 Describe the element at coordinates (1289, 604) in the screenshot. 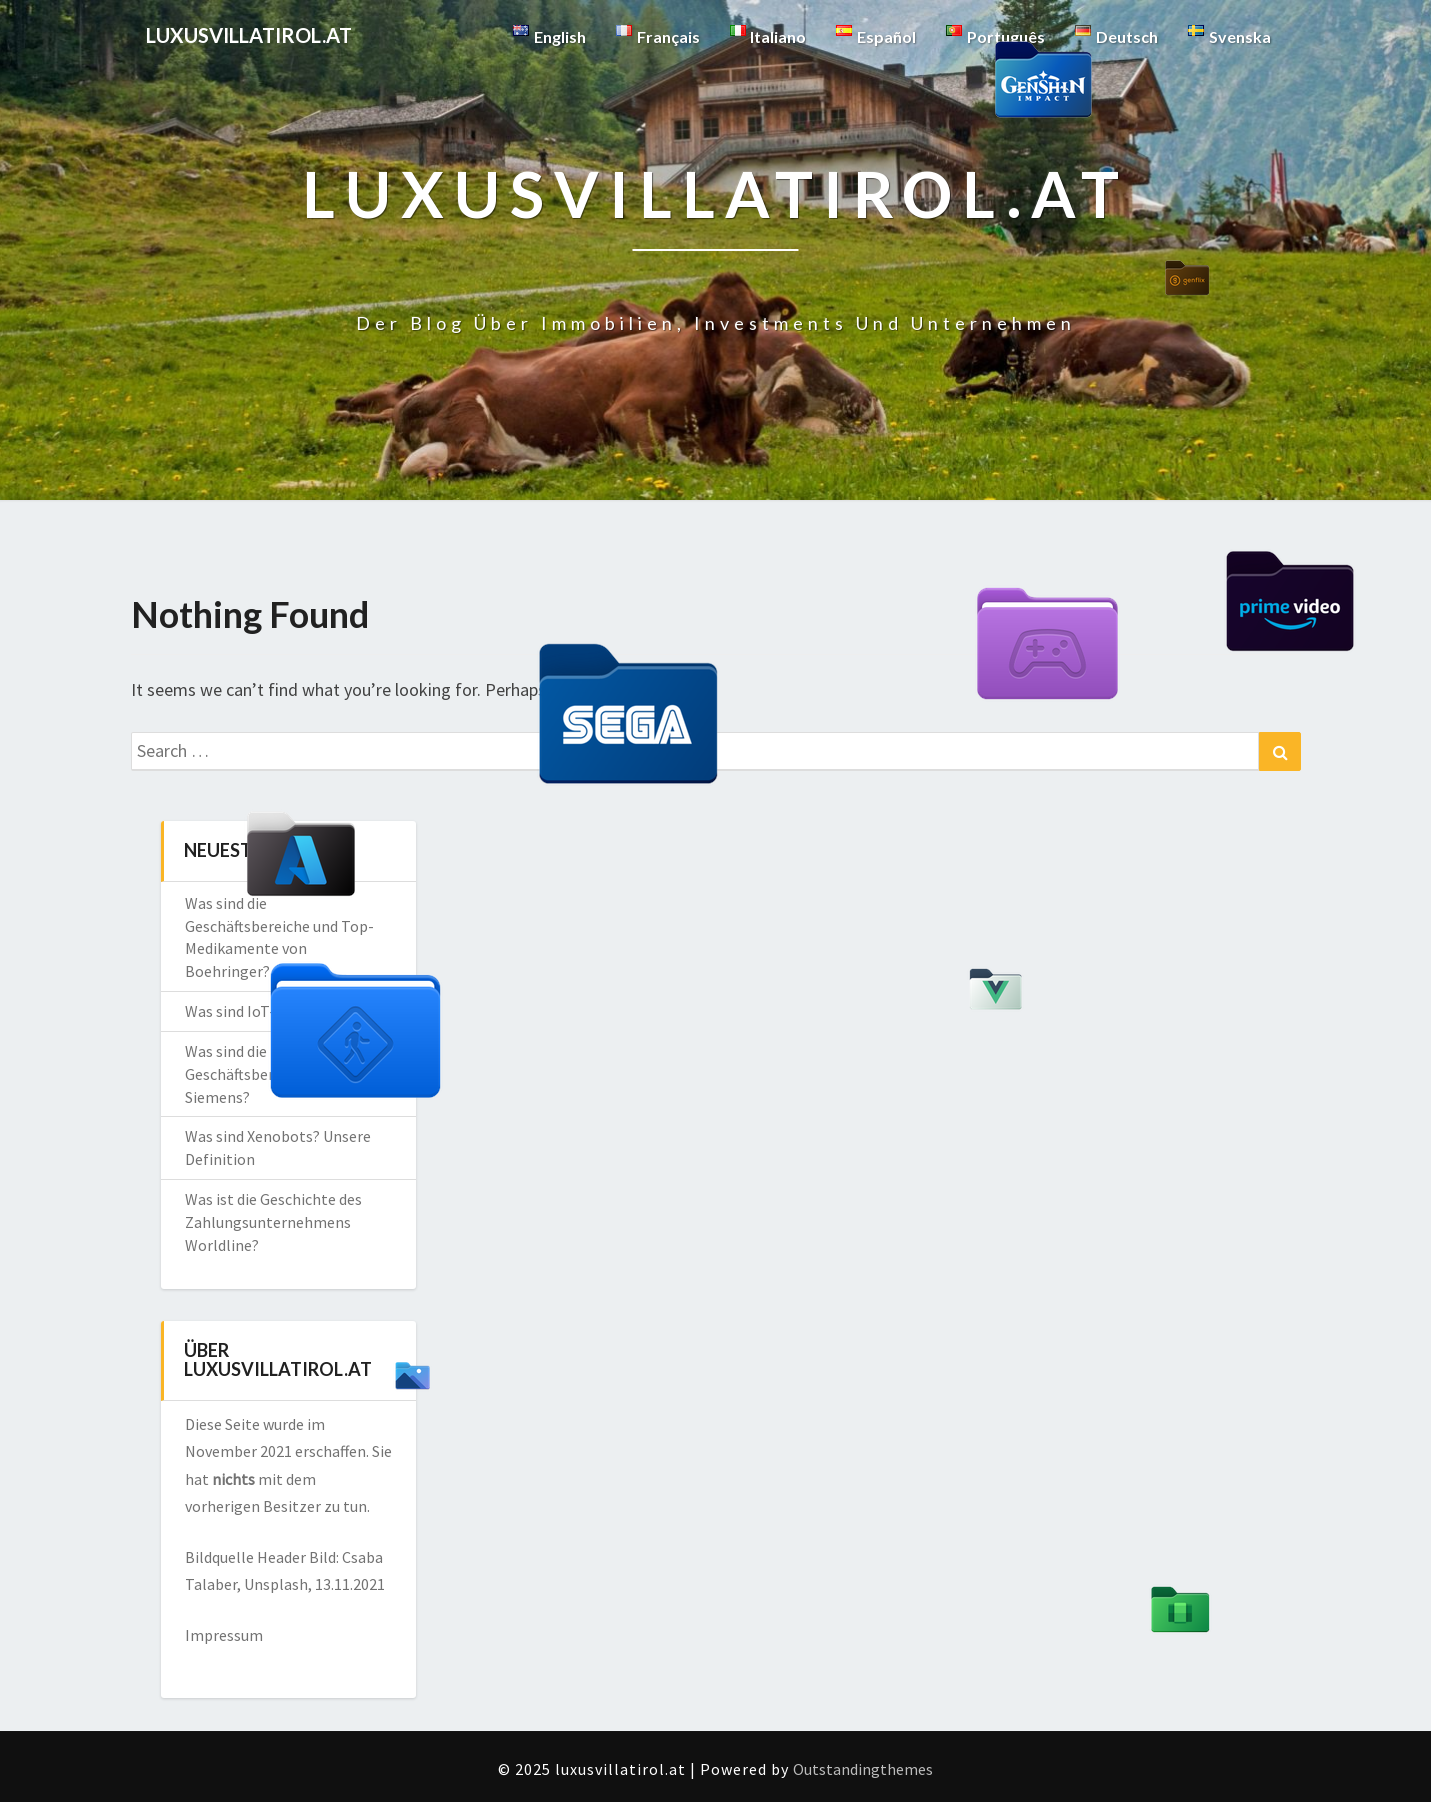

I see `folder containing prime video downloads or media` at that location.